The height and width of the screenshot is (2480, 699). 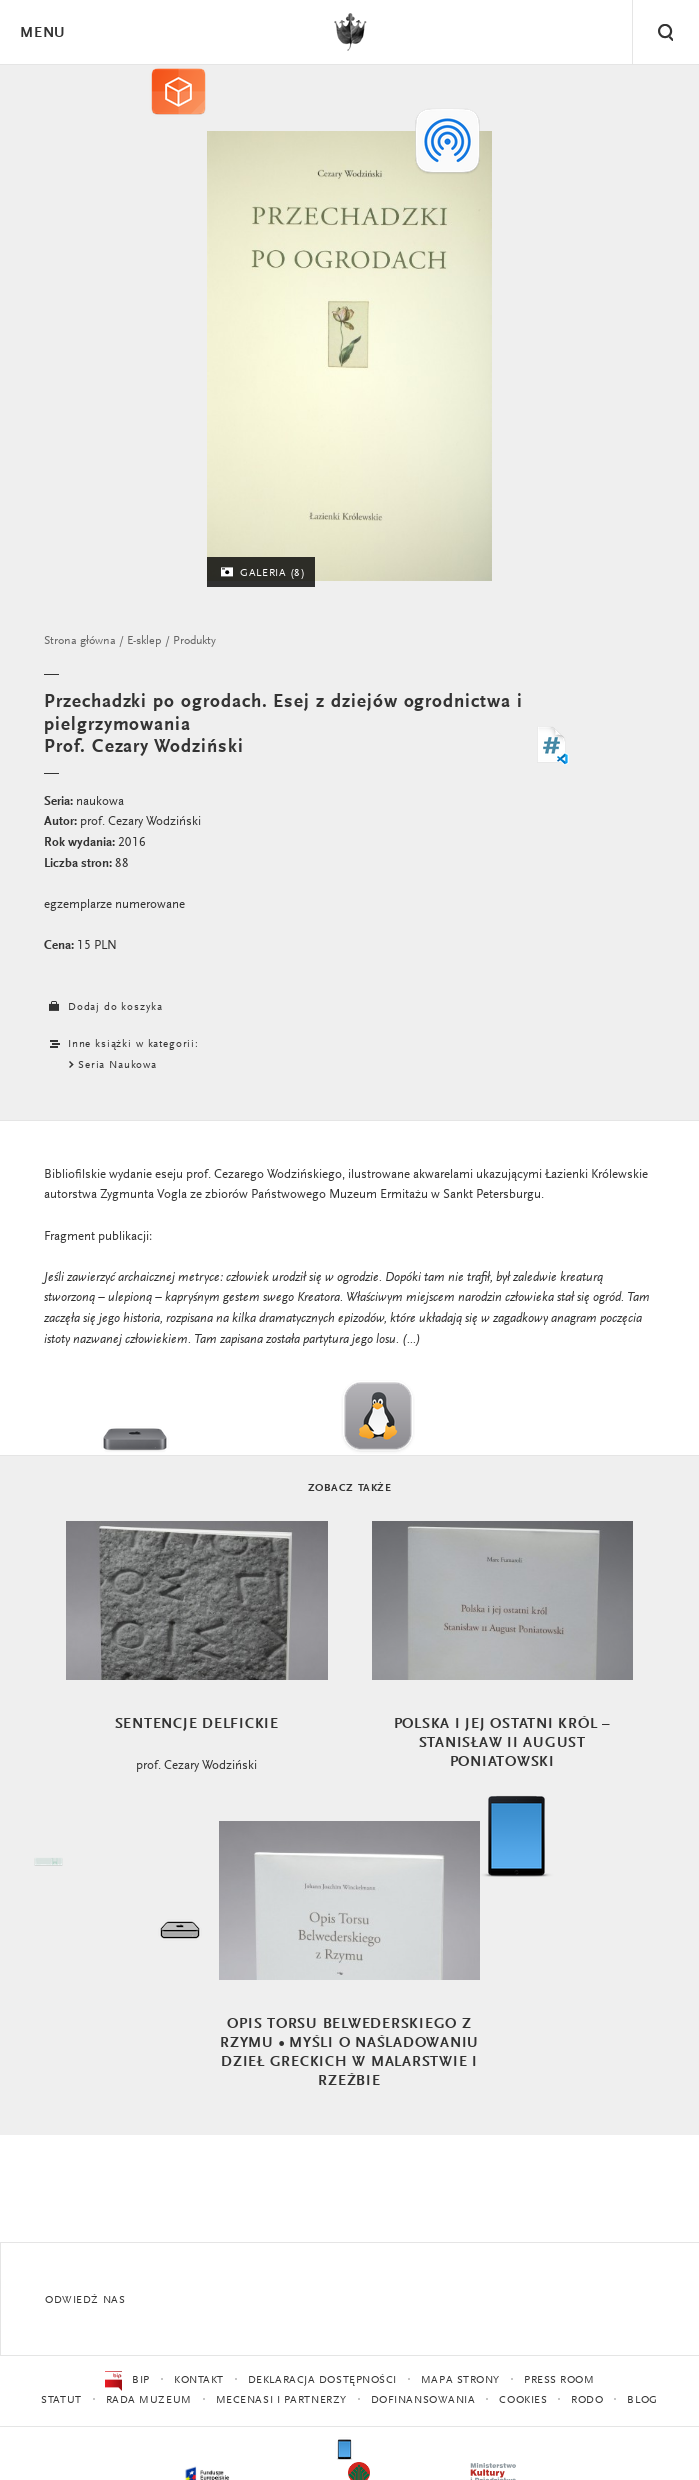 I want to click on mac mini device in finder sidebar, so click(x=180, y=1930).